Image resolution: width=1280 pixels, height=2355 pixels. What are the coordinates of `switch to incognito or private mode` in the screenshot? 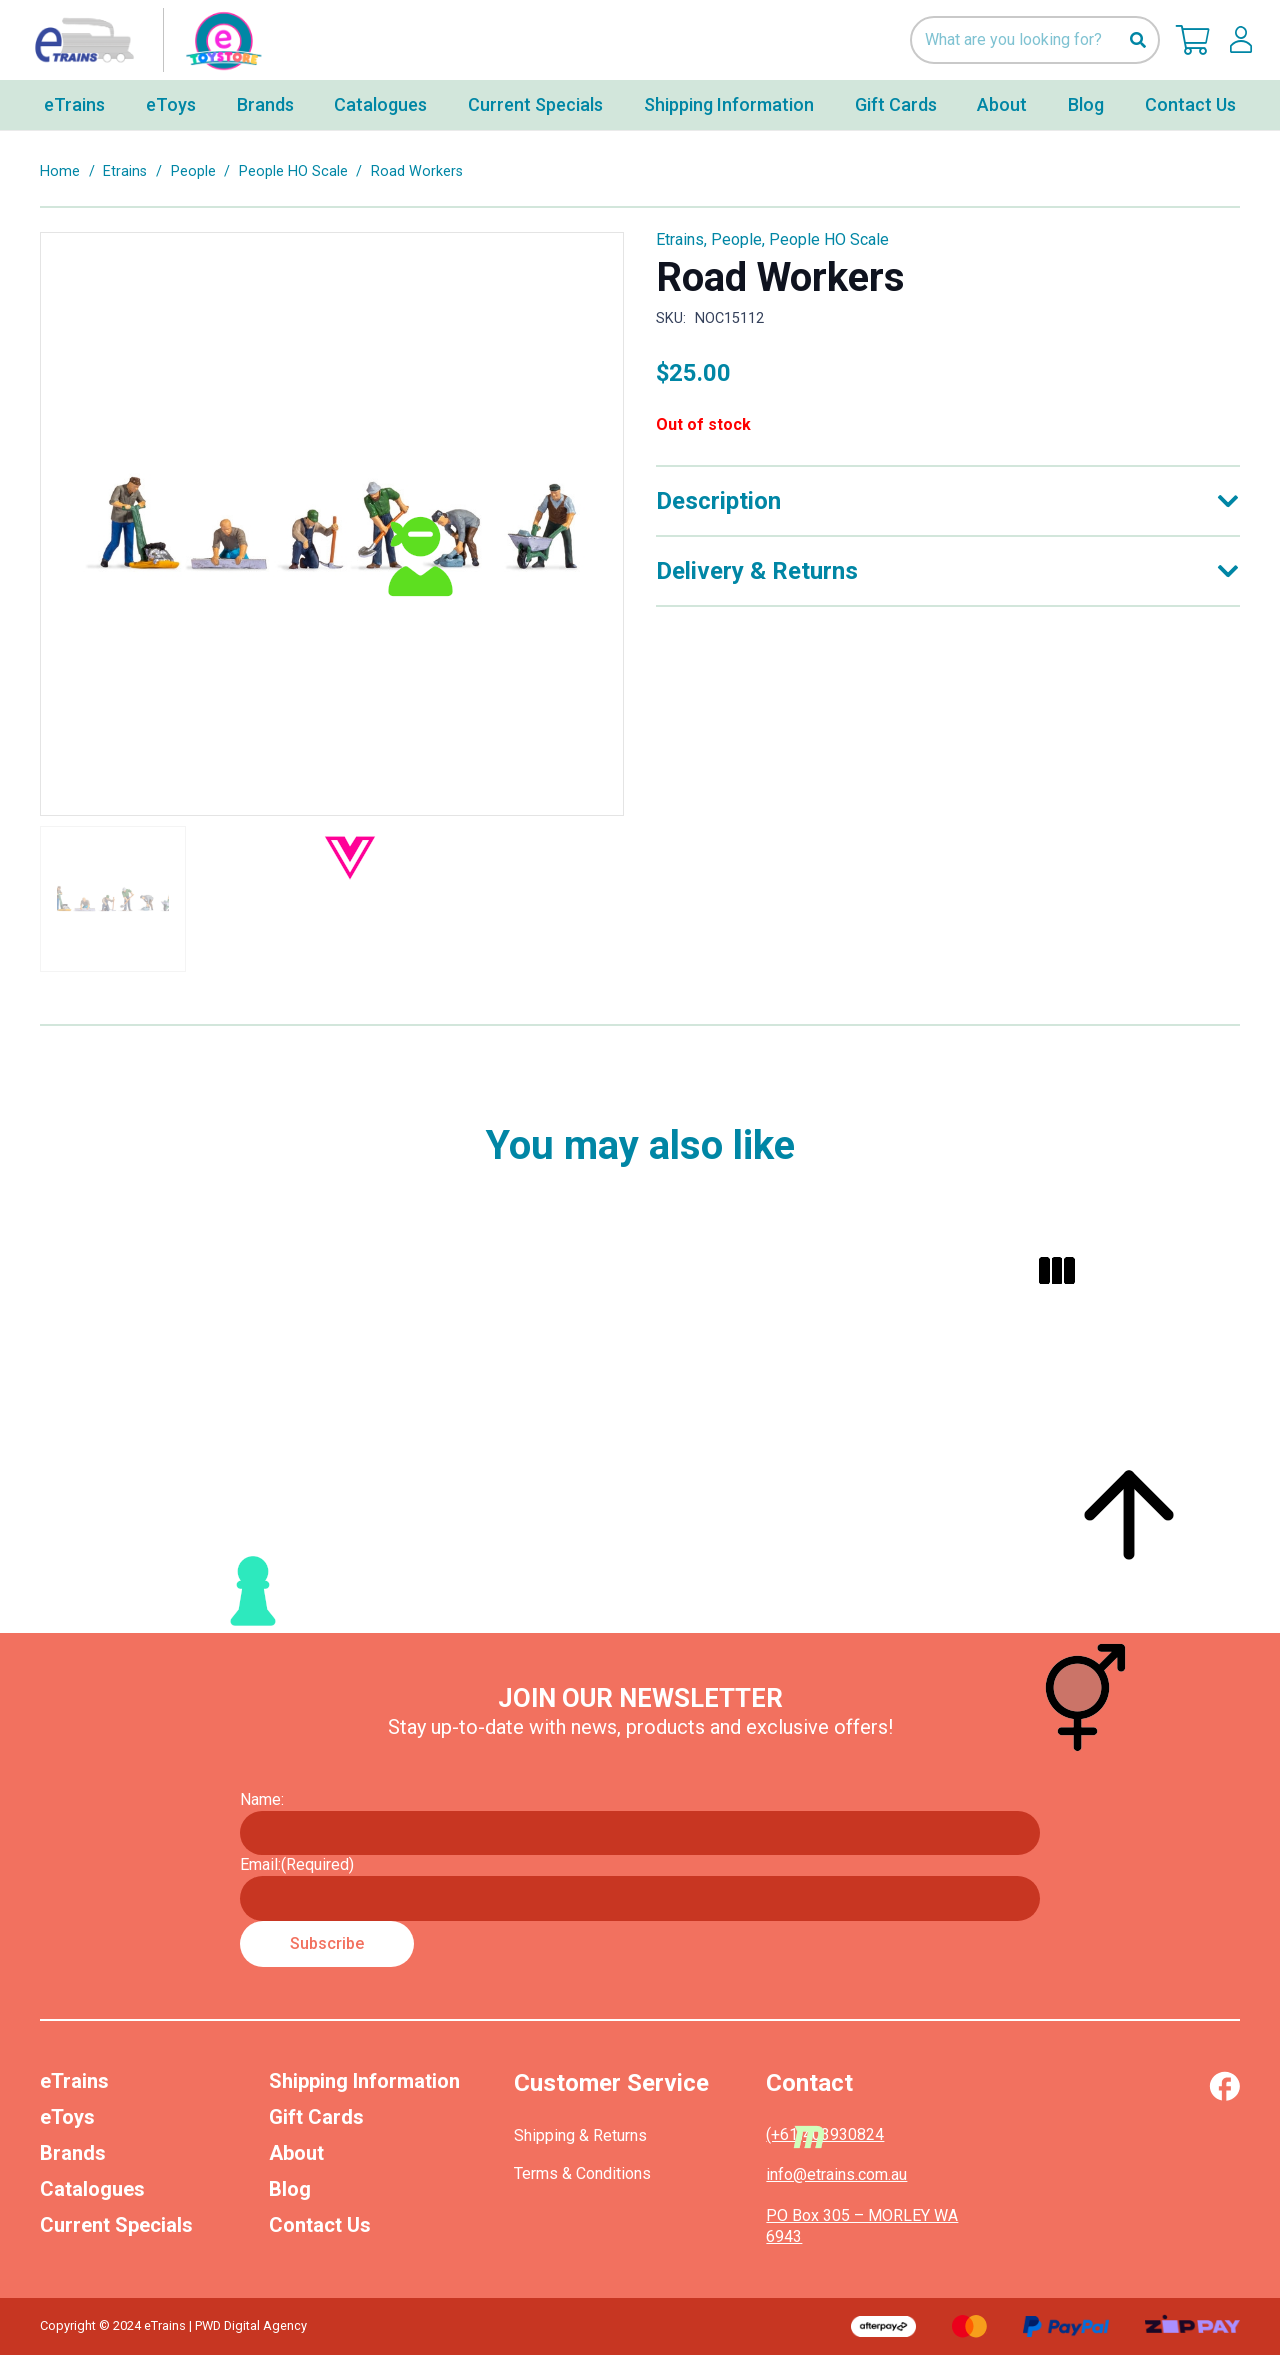 It's located at (420, 556).